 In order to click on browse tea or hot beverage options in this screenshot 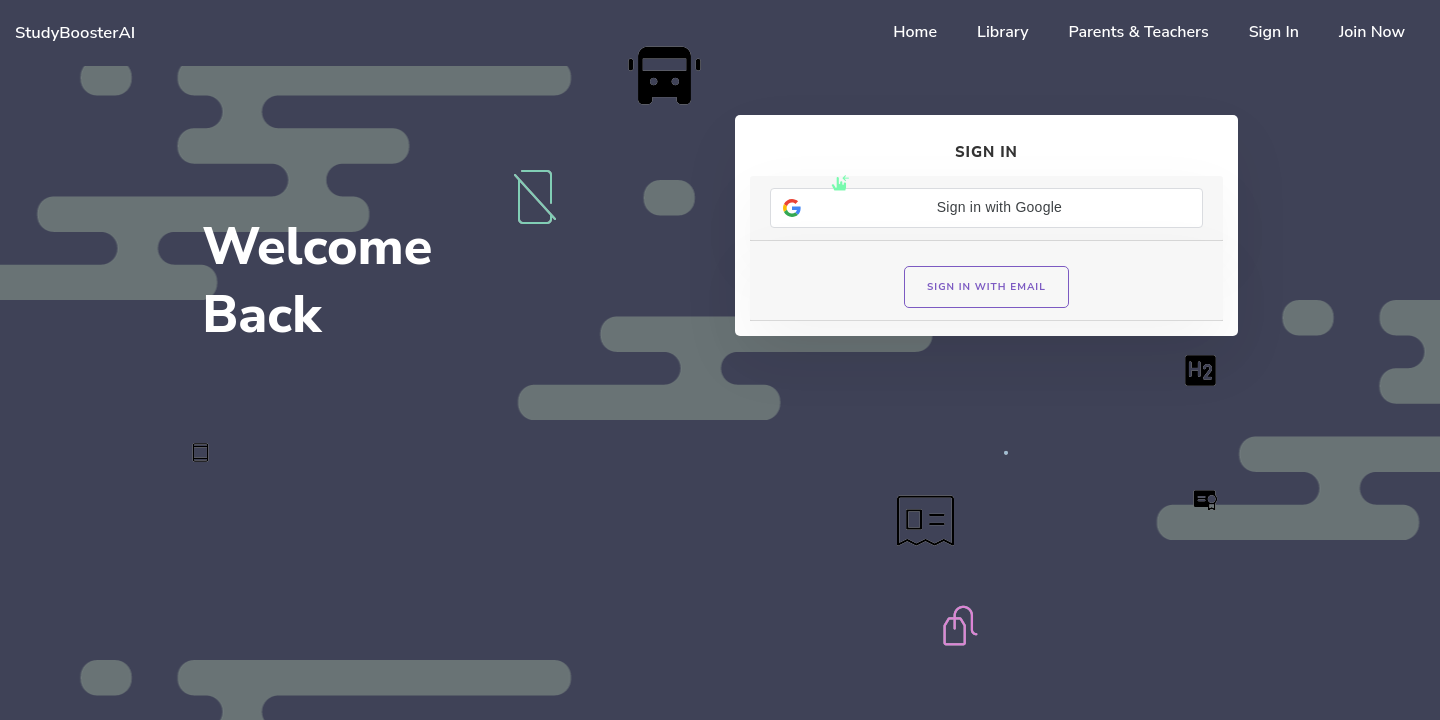, I will do `click(959, 627)`.